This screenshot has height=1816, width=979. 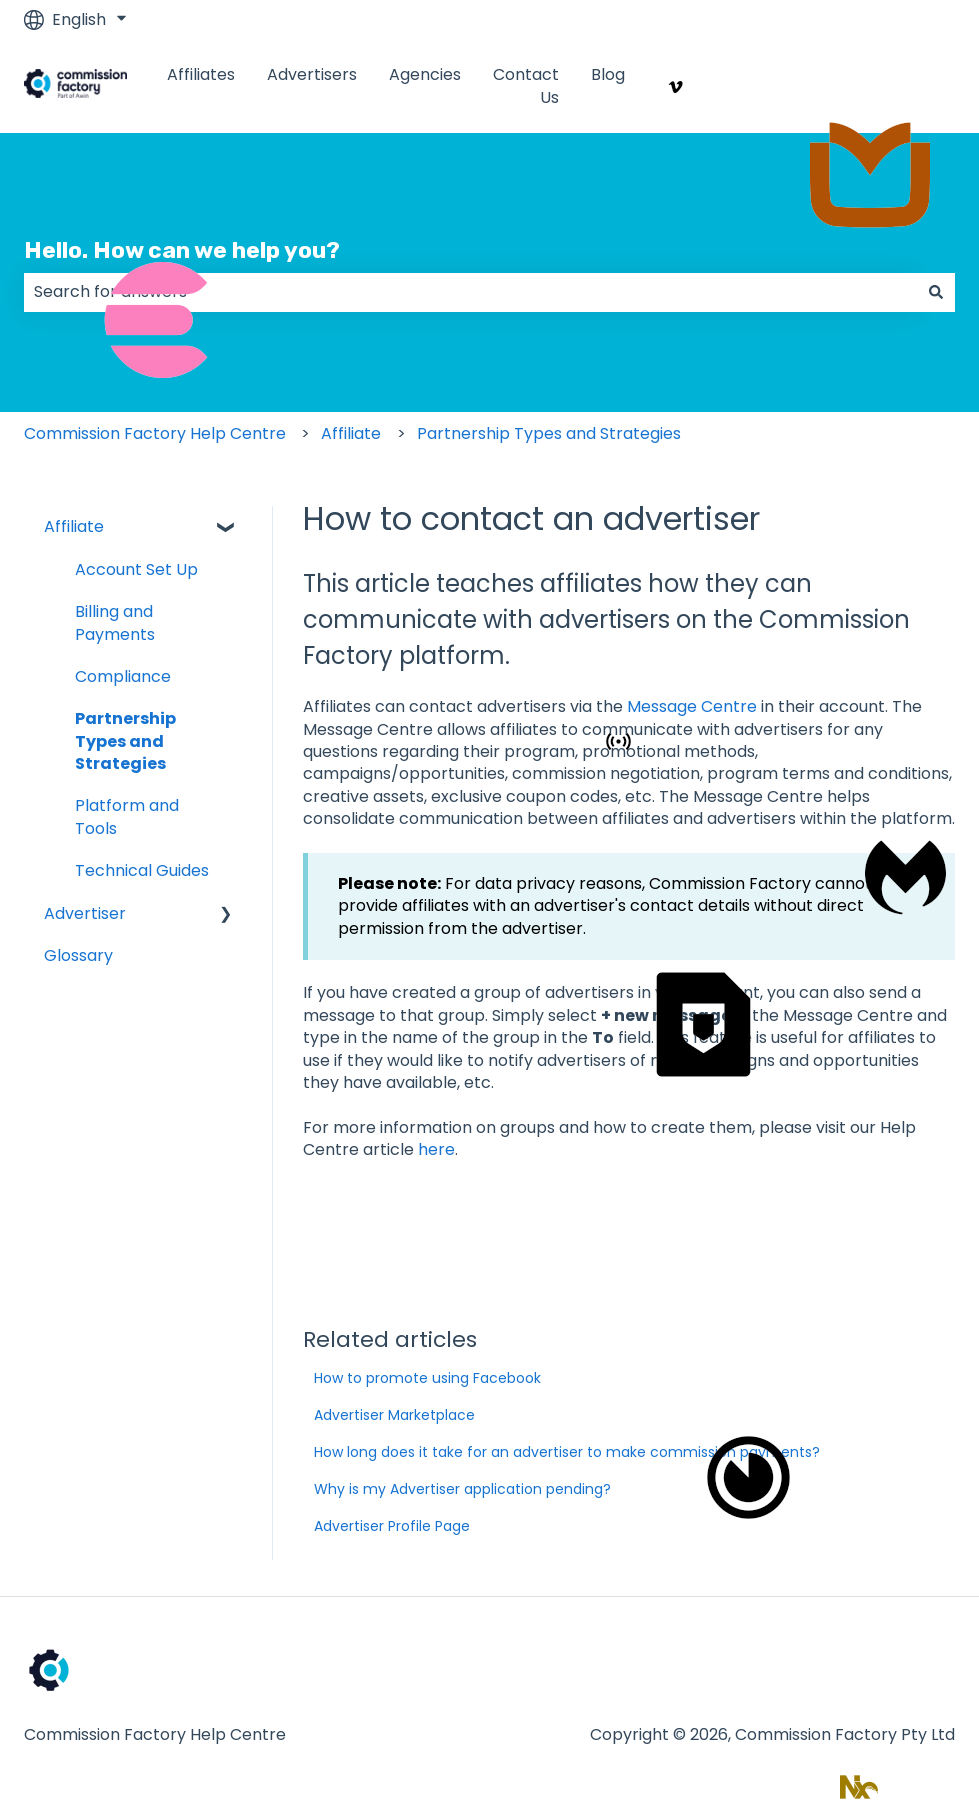 What do you see at coordinates (859, 1787) in the screenshot?
I see `nx build system logo` at bounding box center [859, 1787].